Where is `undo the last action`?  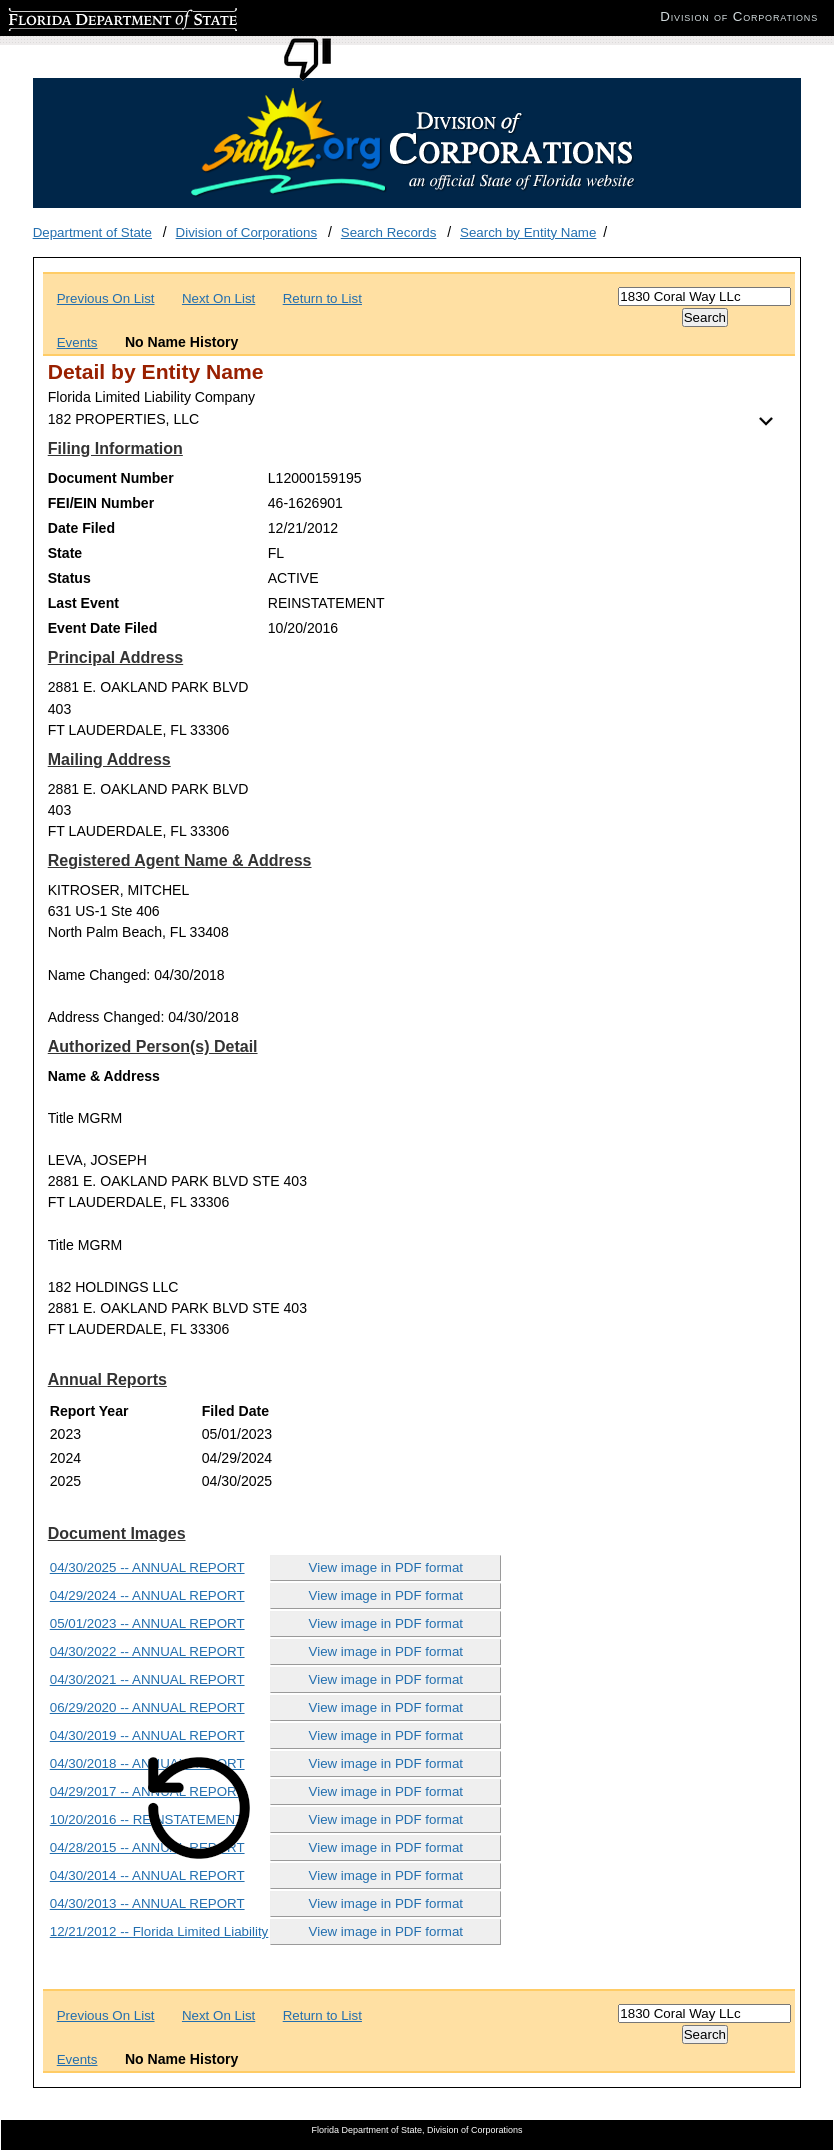
undo the last action is located at coordinates (199, 1808).